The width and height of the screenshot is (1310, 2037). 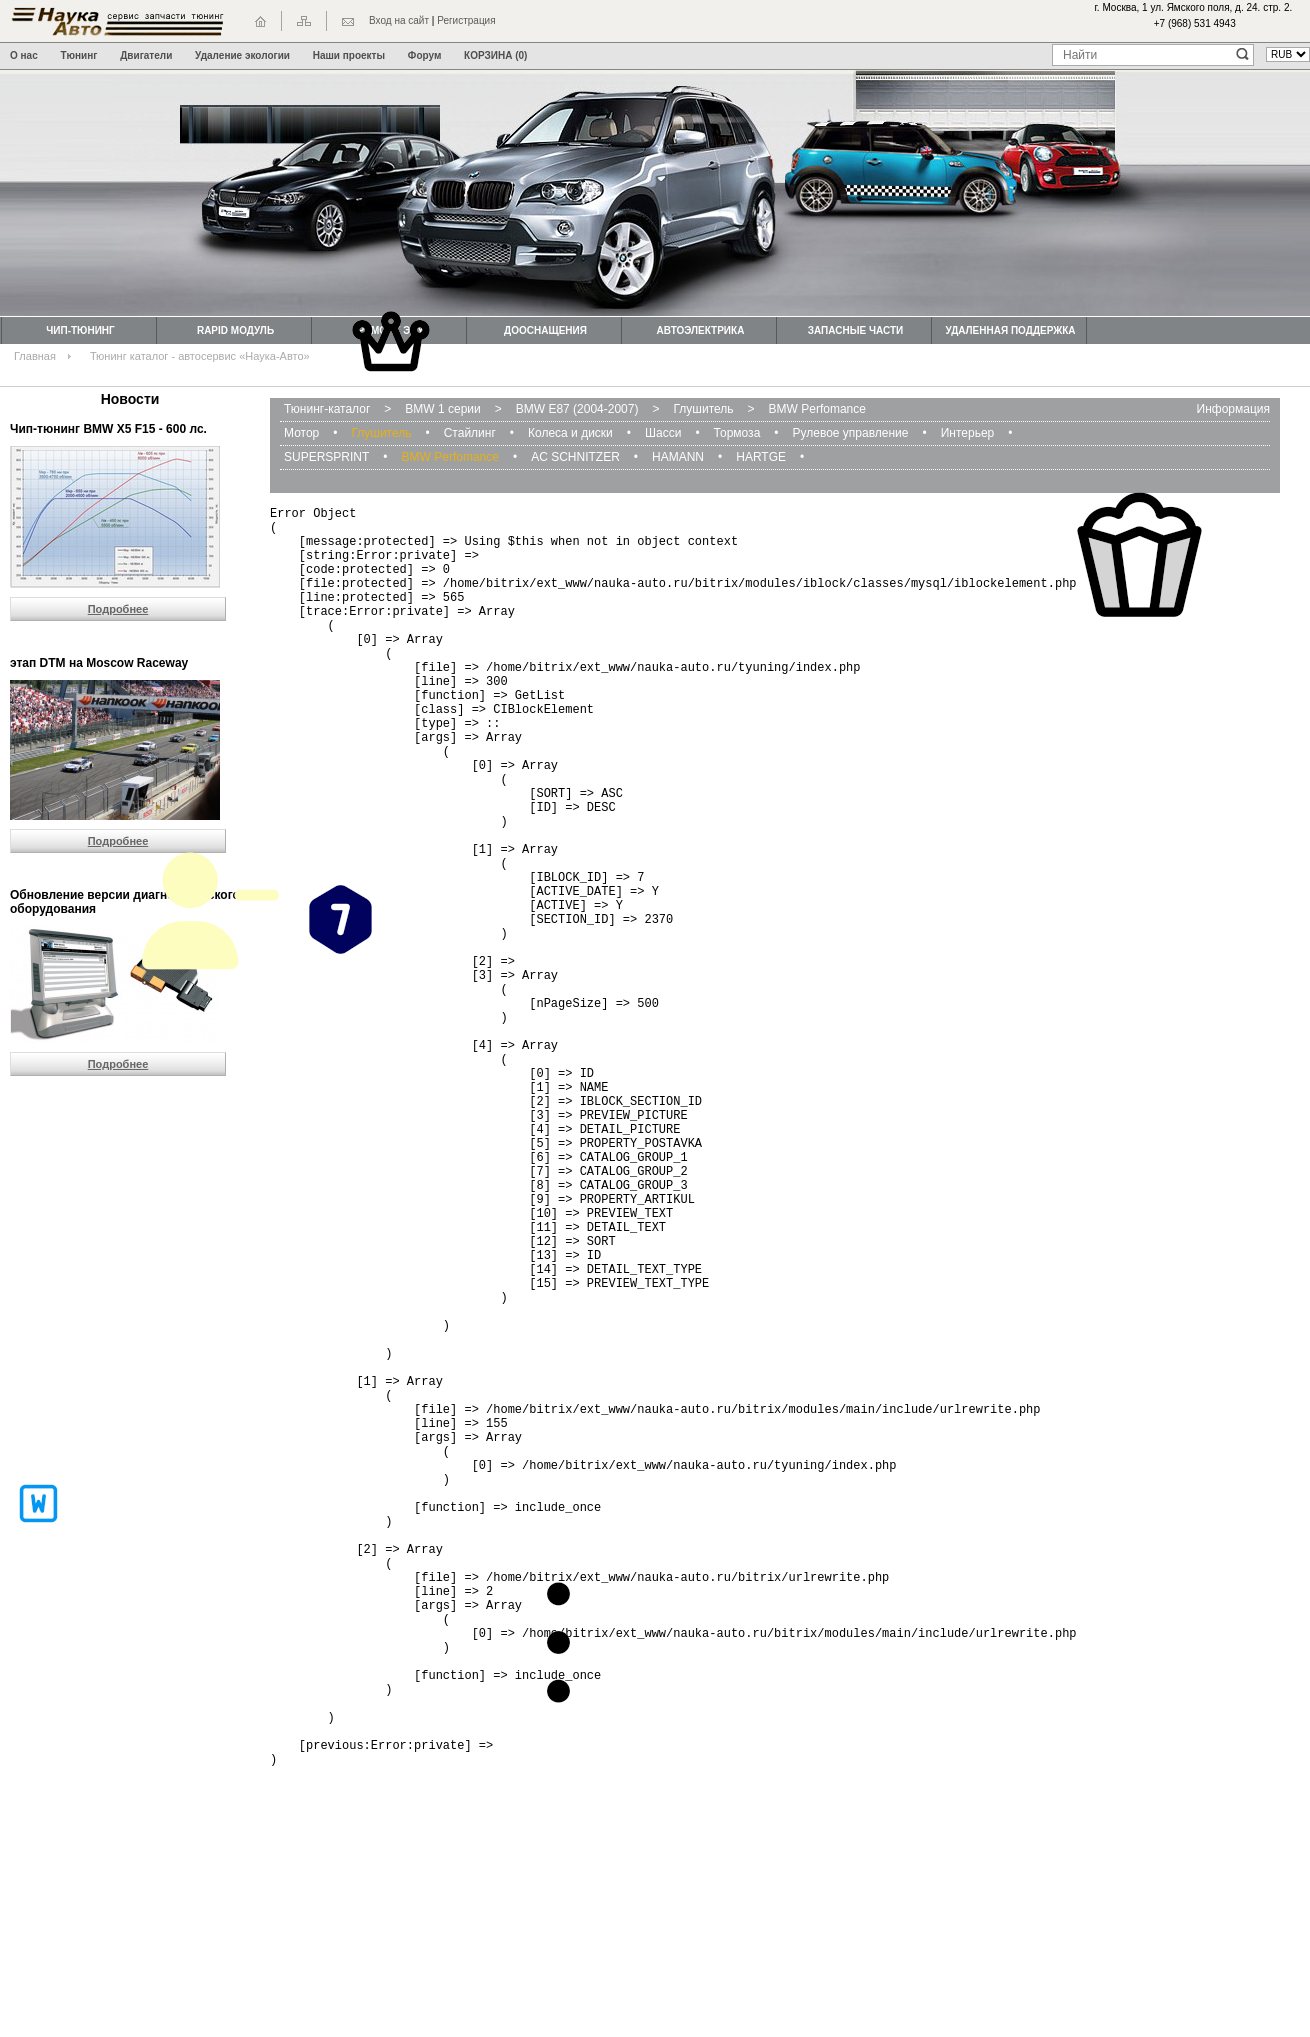 What do you see at coordinates (1139, 559) in the screenshot?
I see `access movies or entertainment section` at bounding box center [1139, 559].